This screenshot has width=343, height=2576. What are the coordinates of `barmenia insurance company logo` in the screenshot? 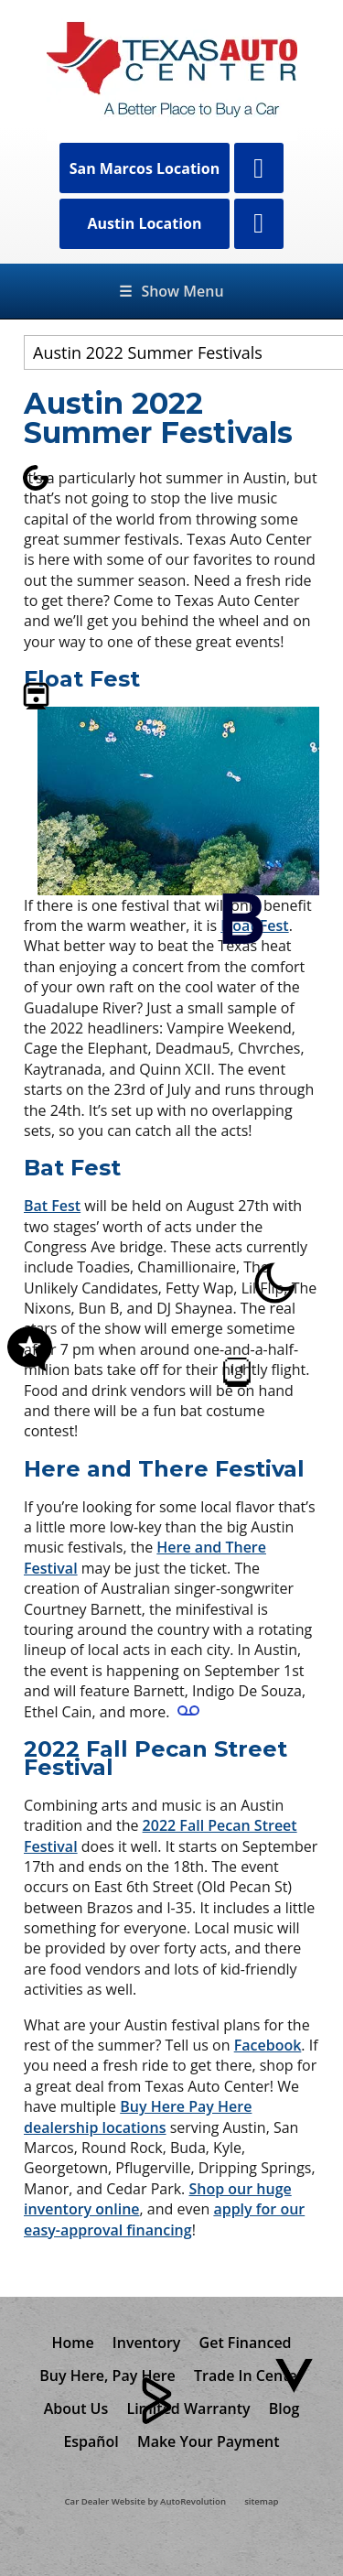 It's located at (242, 918).